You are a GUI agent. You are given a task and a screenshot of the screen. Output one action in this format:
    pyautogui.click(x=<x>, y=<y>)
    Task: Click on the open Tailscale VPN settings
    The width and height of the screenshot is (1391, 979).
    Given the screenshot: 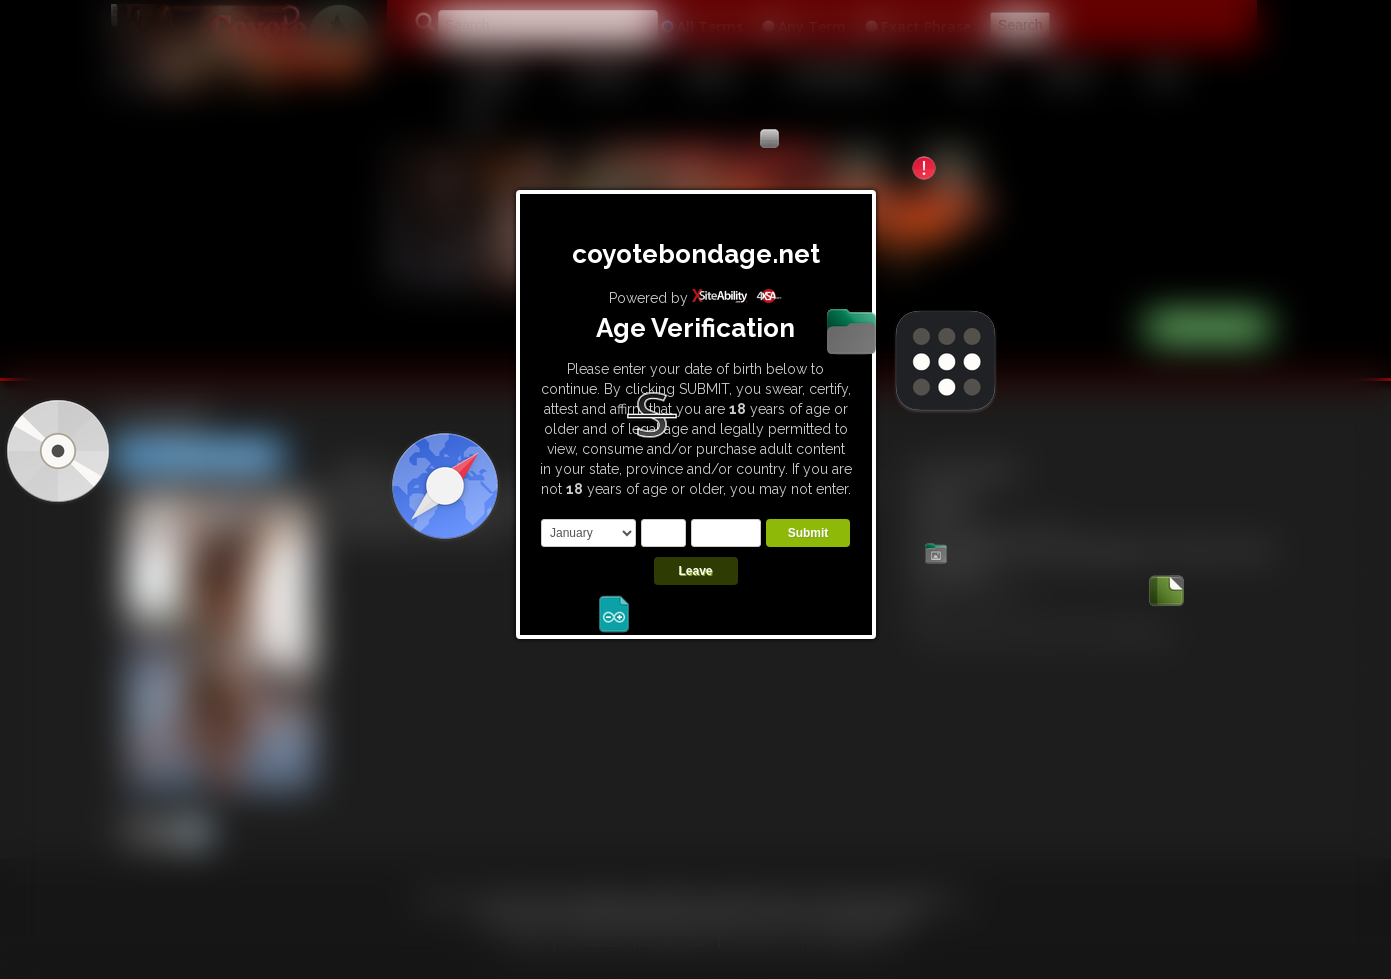 What is the action you would take?
    pyautogui.click(x=945, y=360)
    